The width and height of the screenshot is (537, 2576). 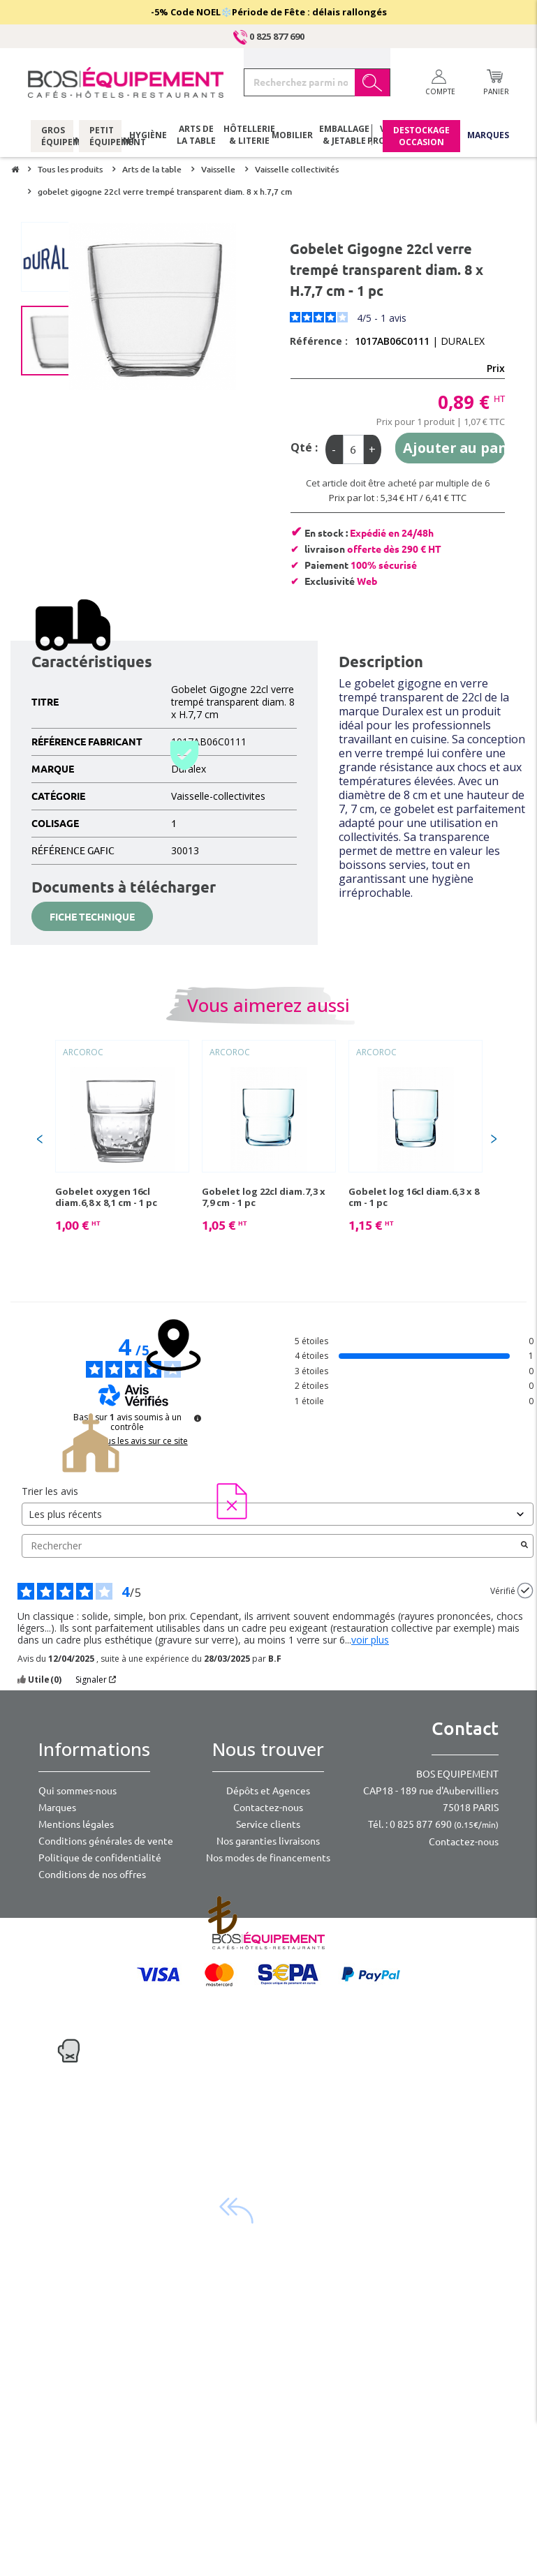 What do you see at coordinates (223, 1914) in the screenshot?
I see `indicates Turkish lira currency` at bounding box center [223, 1914].